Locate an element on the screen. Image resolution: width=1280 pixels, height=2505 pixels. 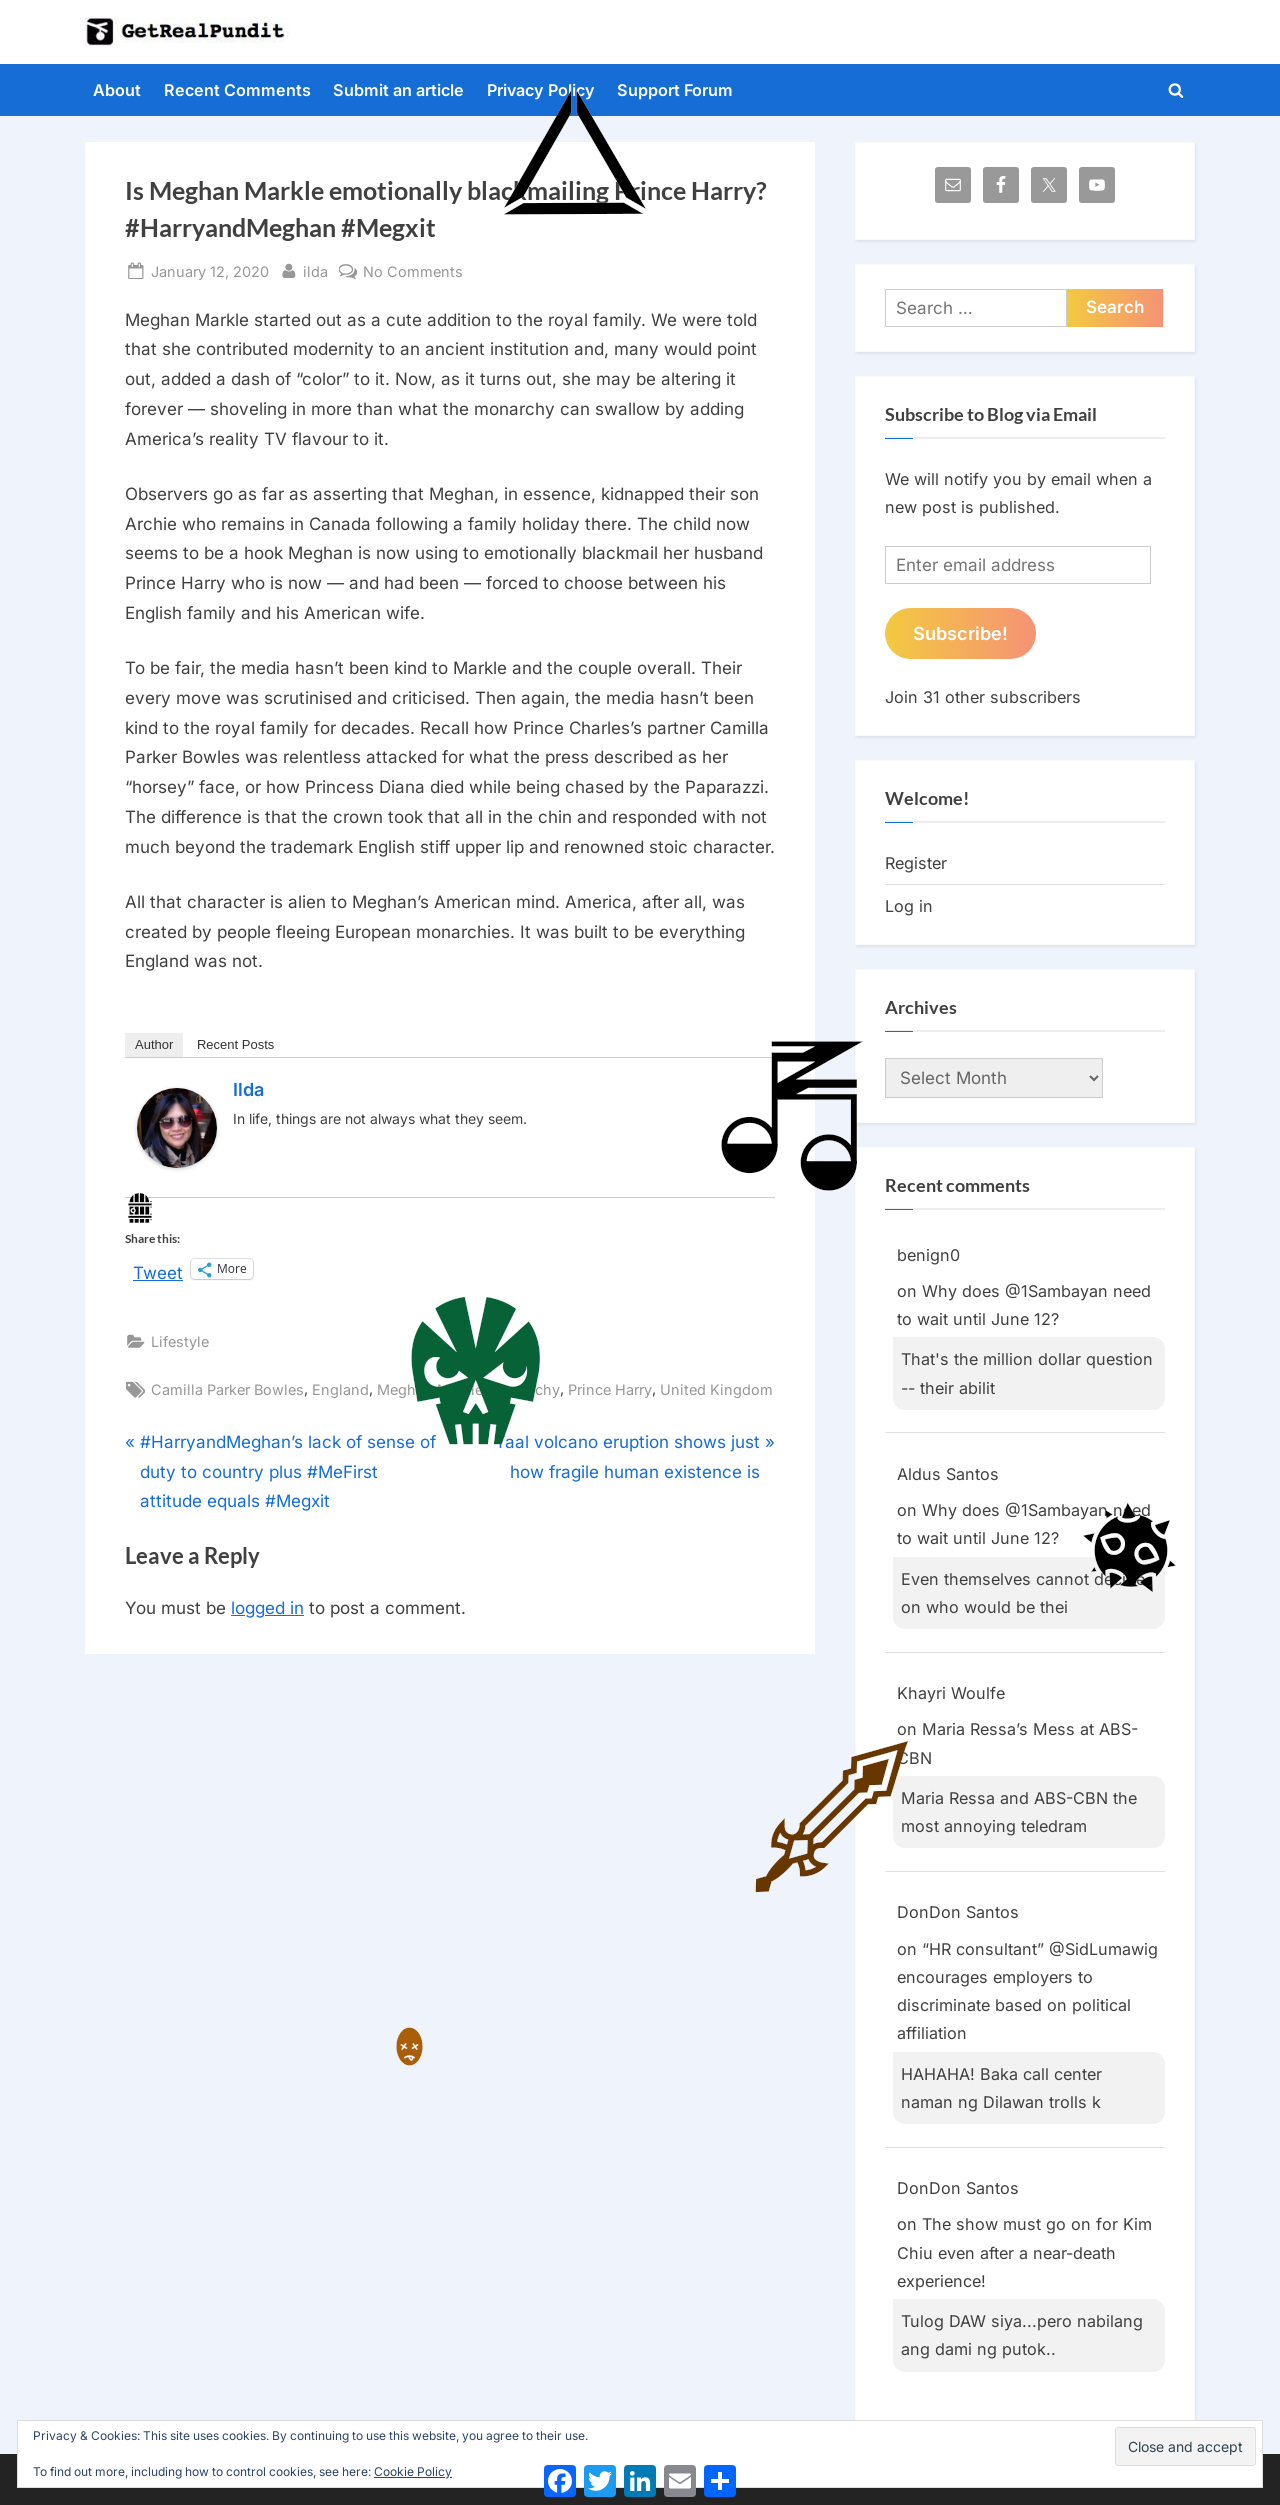
equip a legendary or rare weapon is located at coordinates (831, 1816).